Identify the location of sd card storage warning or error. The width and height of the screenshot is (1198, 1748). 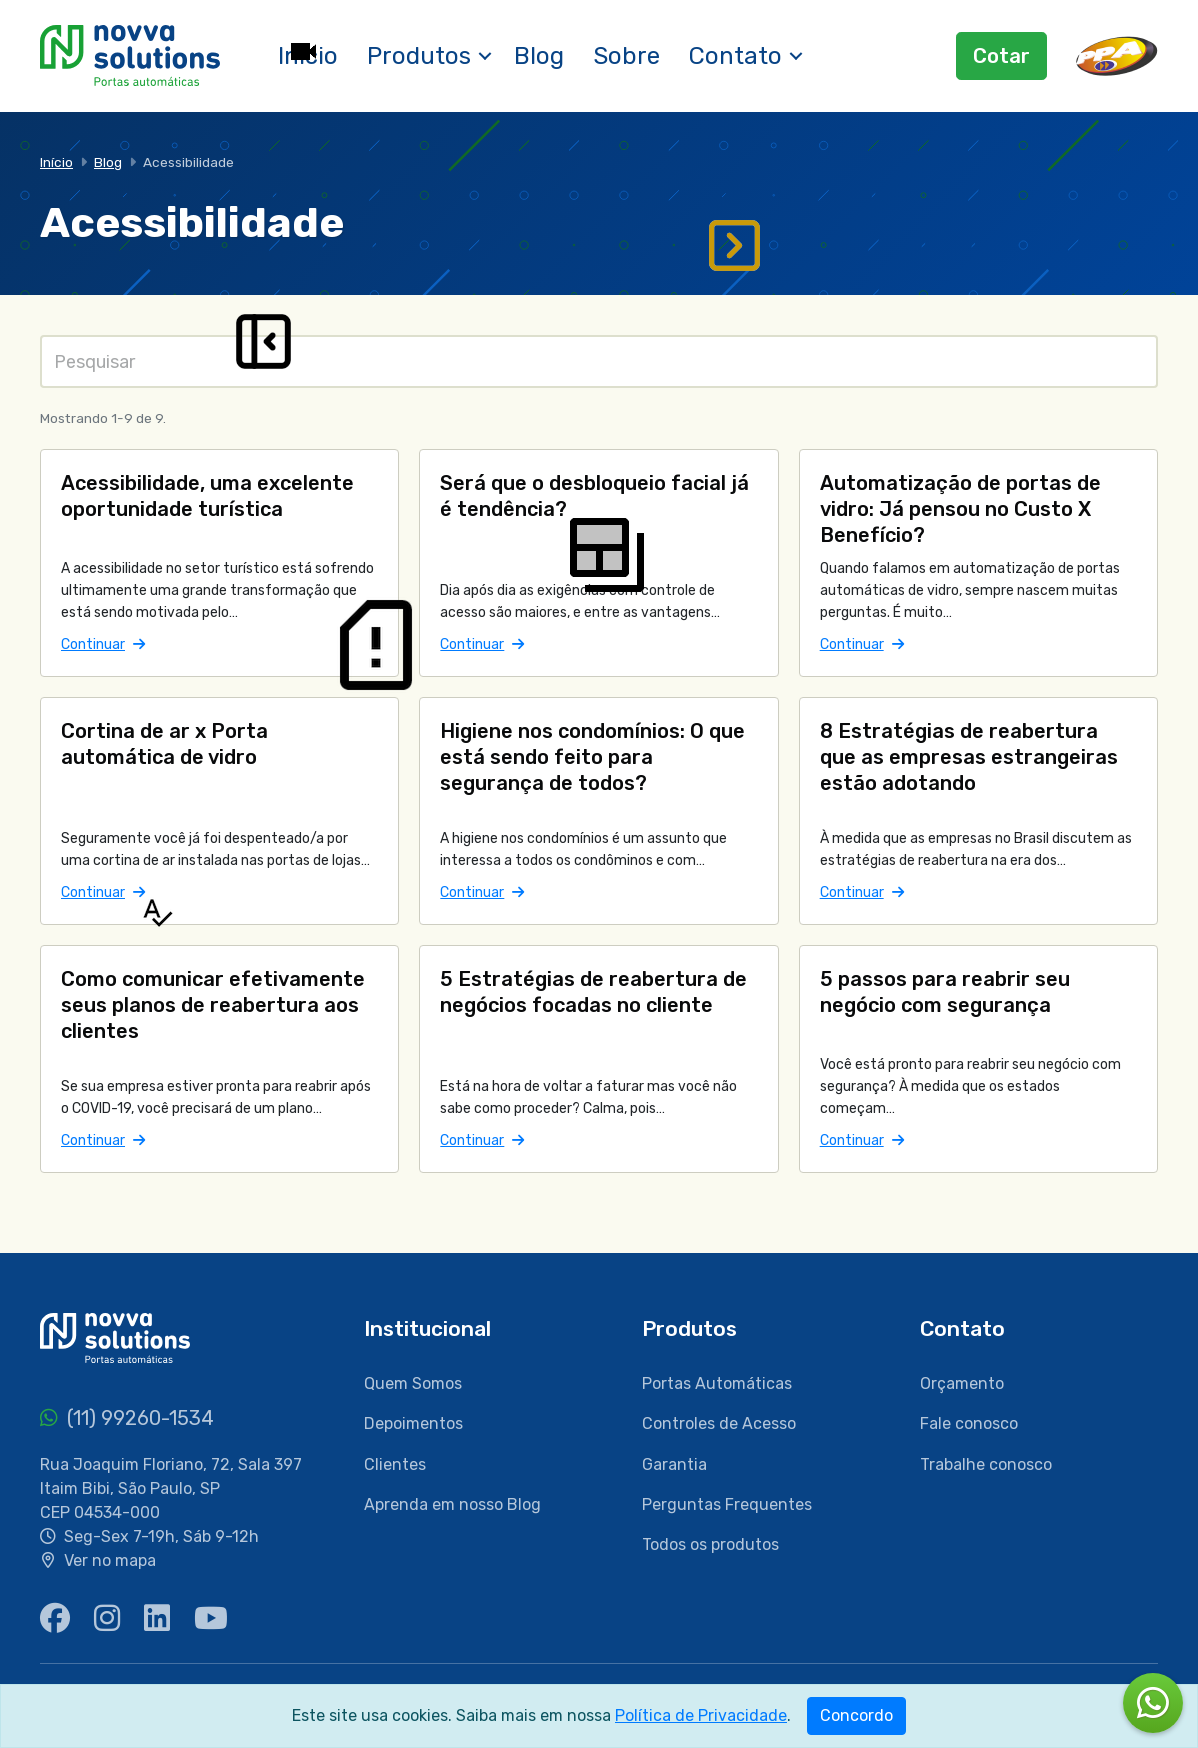
(376, 645).